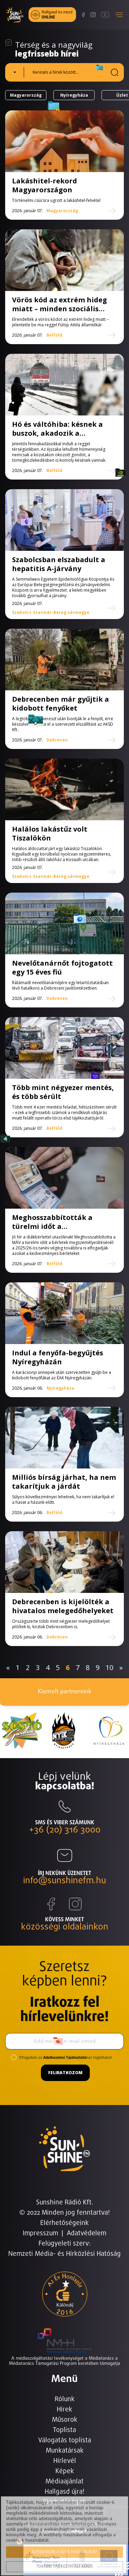 The height and width of the screenshot is (2576, 129). What do you see at coordinates (100, 1179) in the screenshot?
I see `folder containing AMD Ryzen-related files or software` at bounding box center [100, 1179].